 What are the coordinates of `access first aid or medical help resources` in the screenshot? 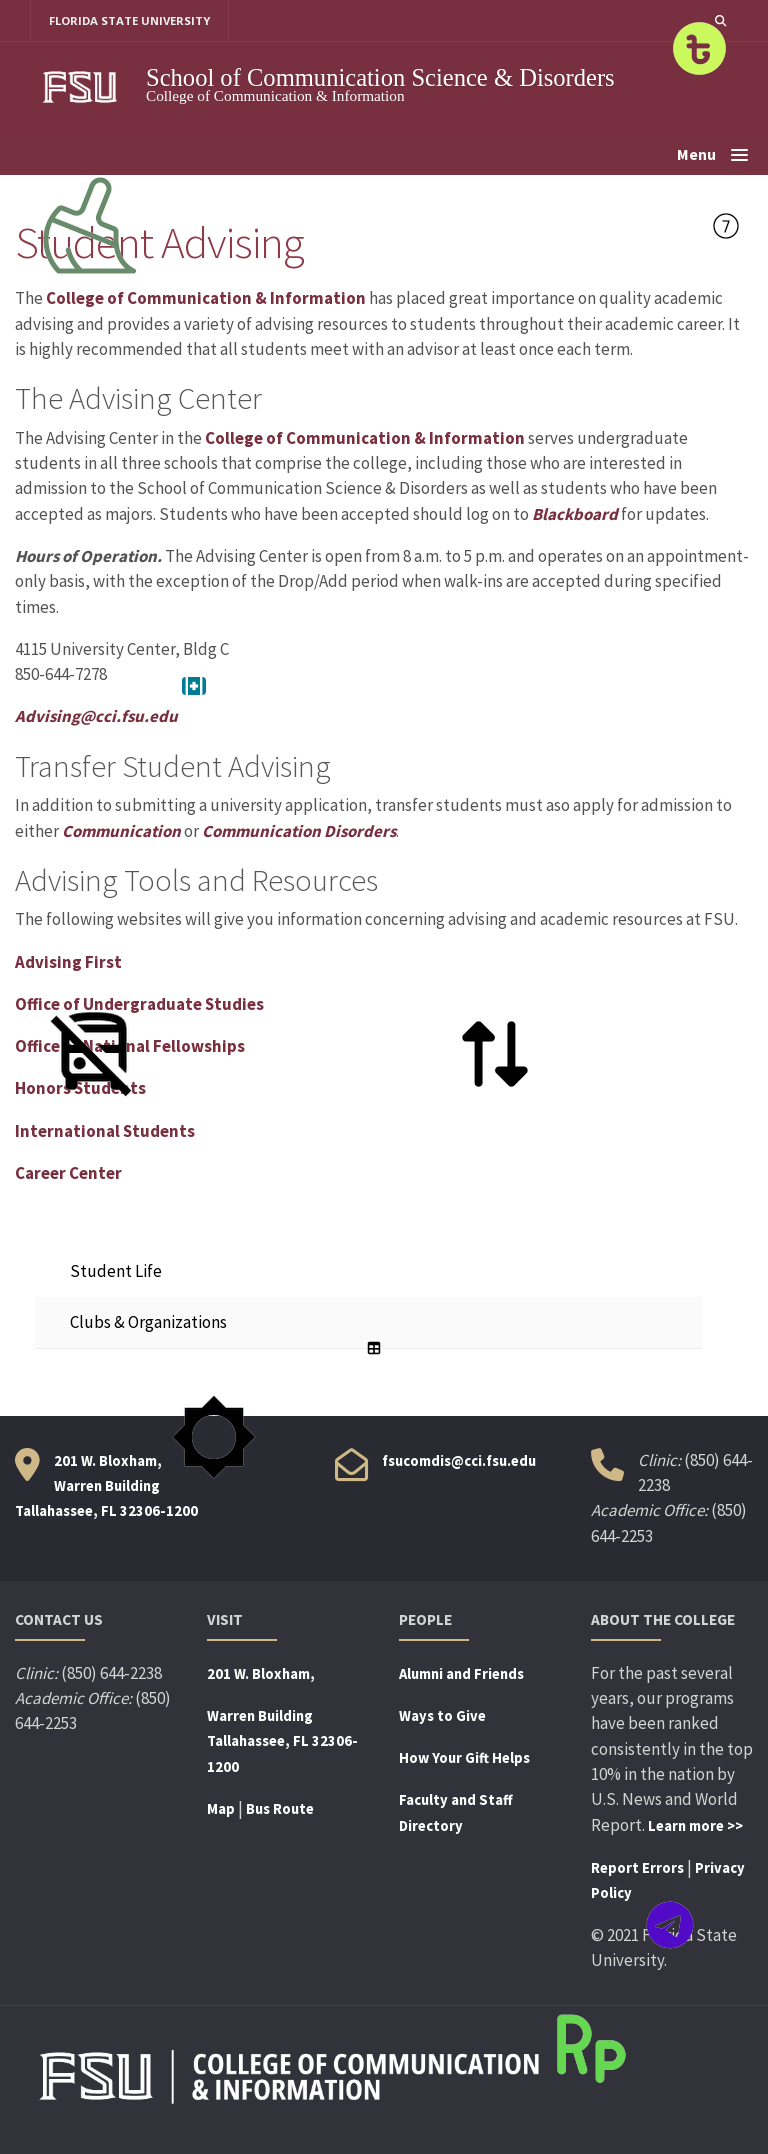 It's located at (194, 686).